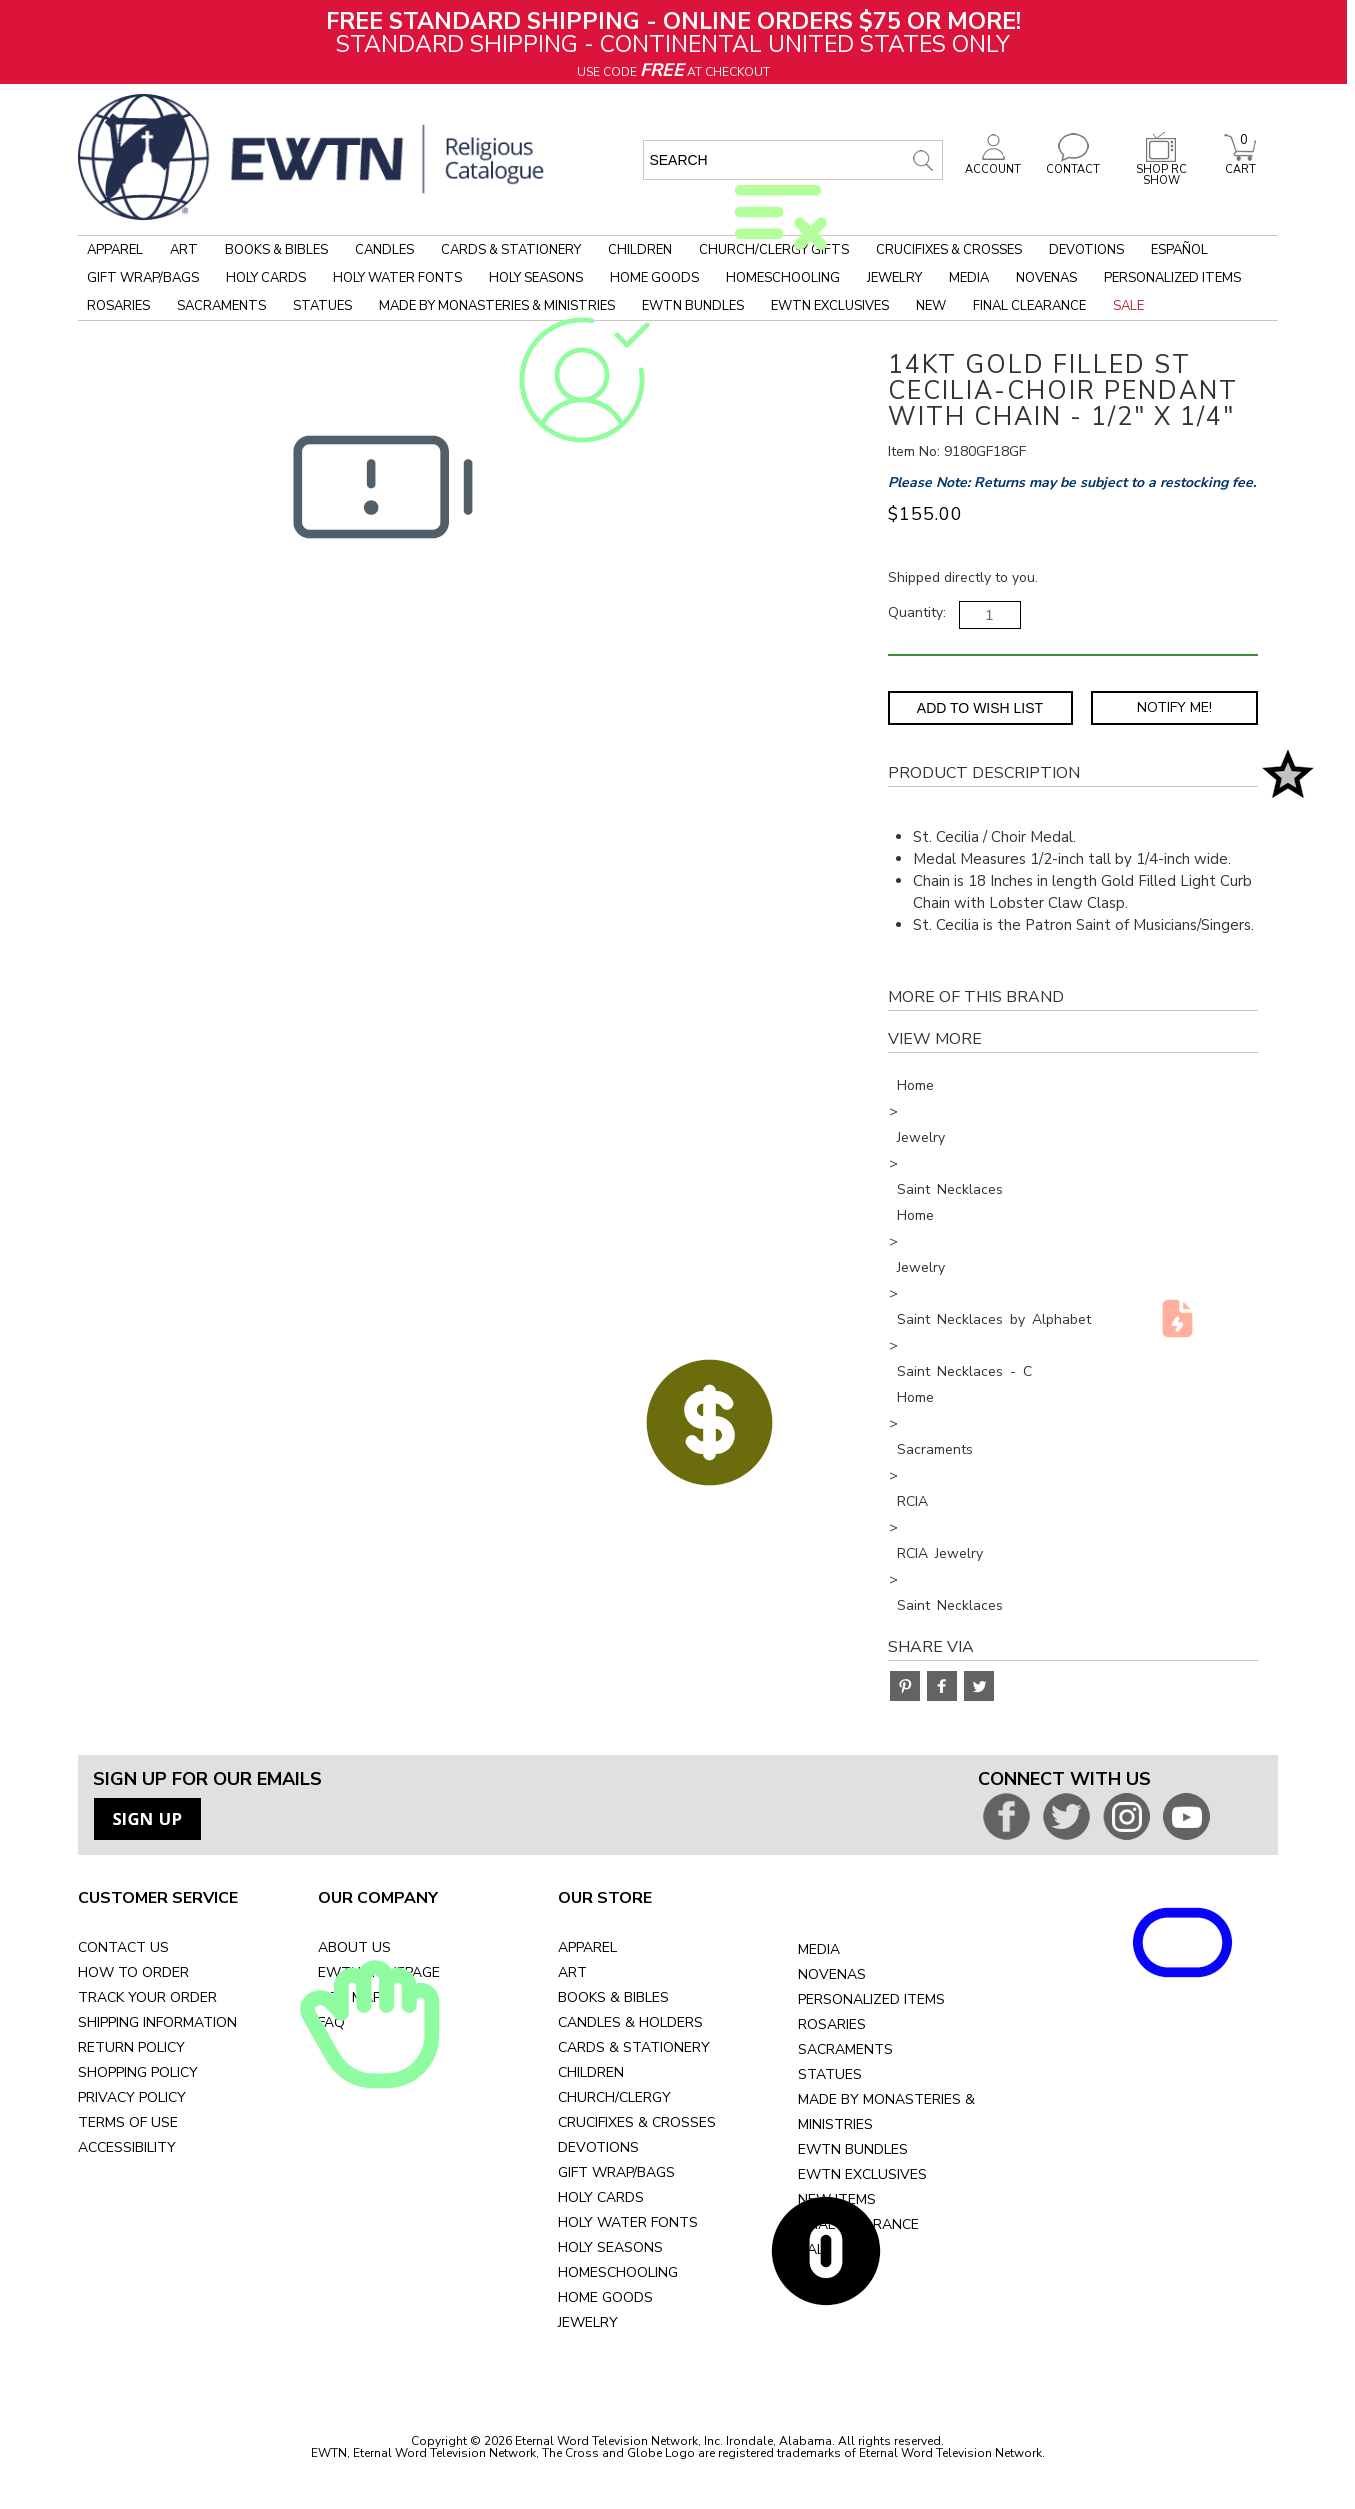 The height and width of the screenshot is (2509, 1355). What do you see at coordinates (582, 380) in the screenshot?
I see `verified user account` at bounding box center [582, 380].